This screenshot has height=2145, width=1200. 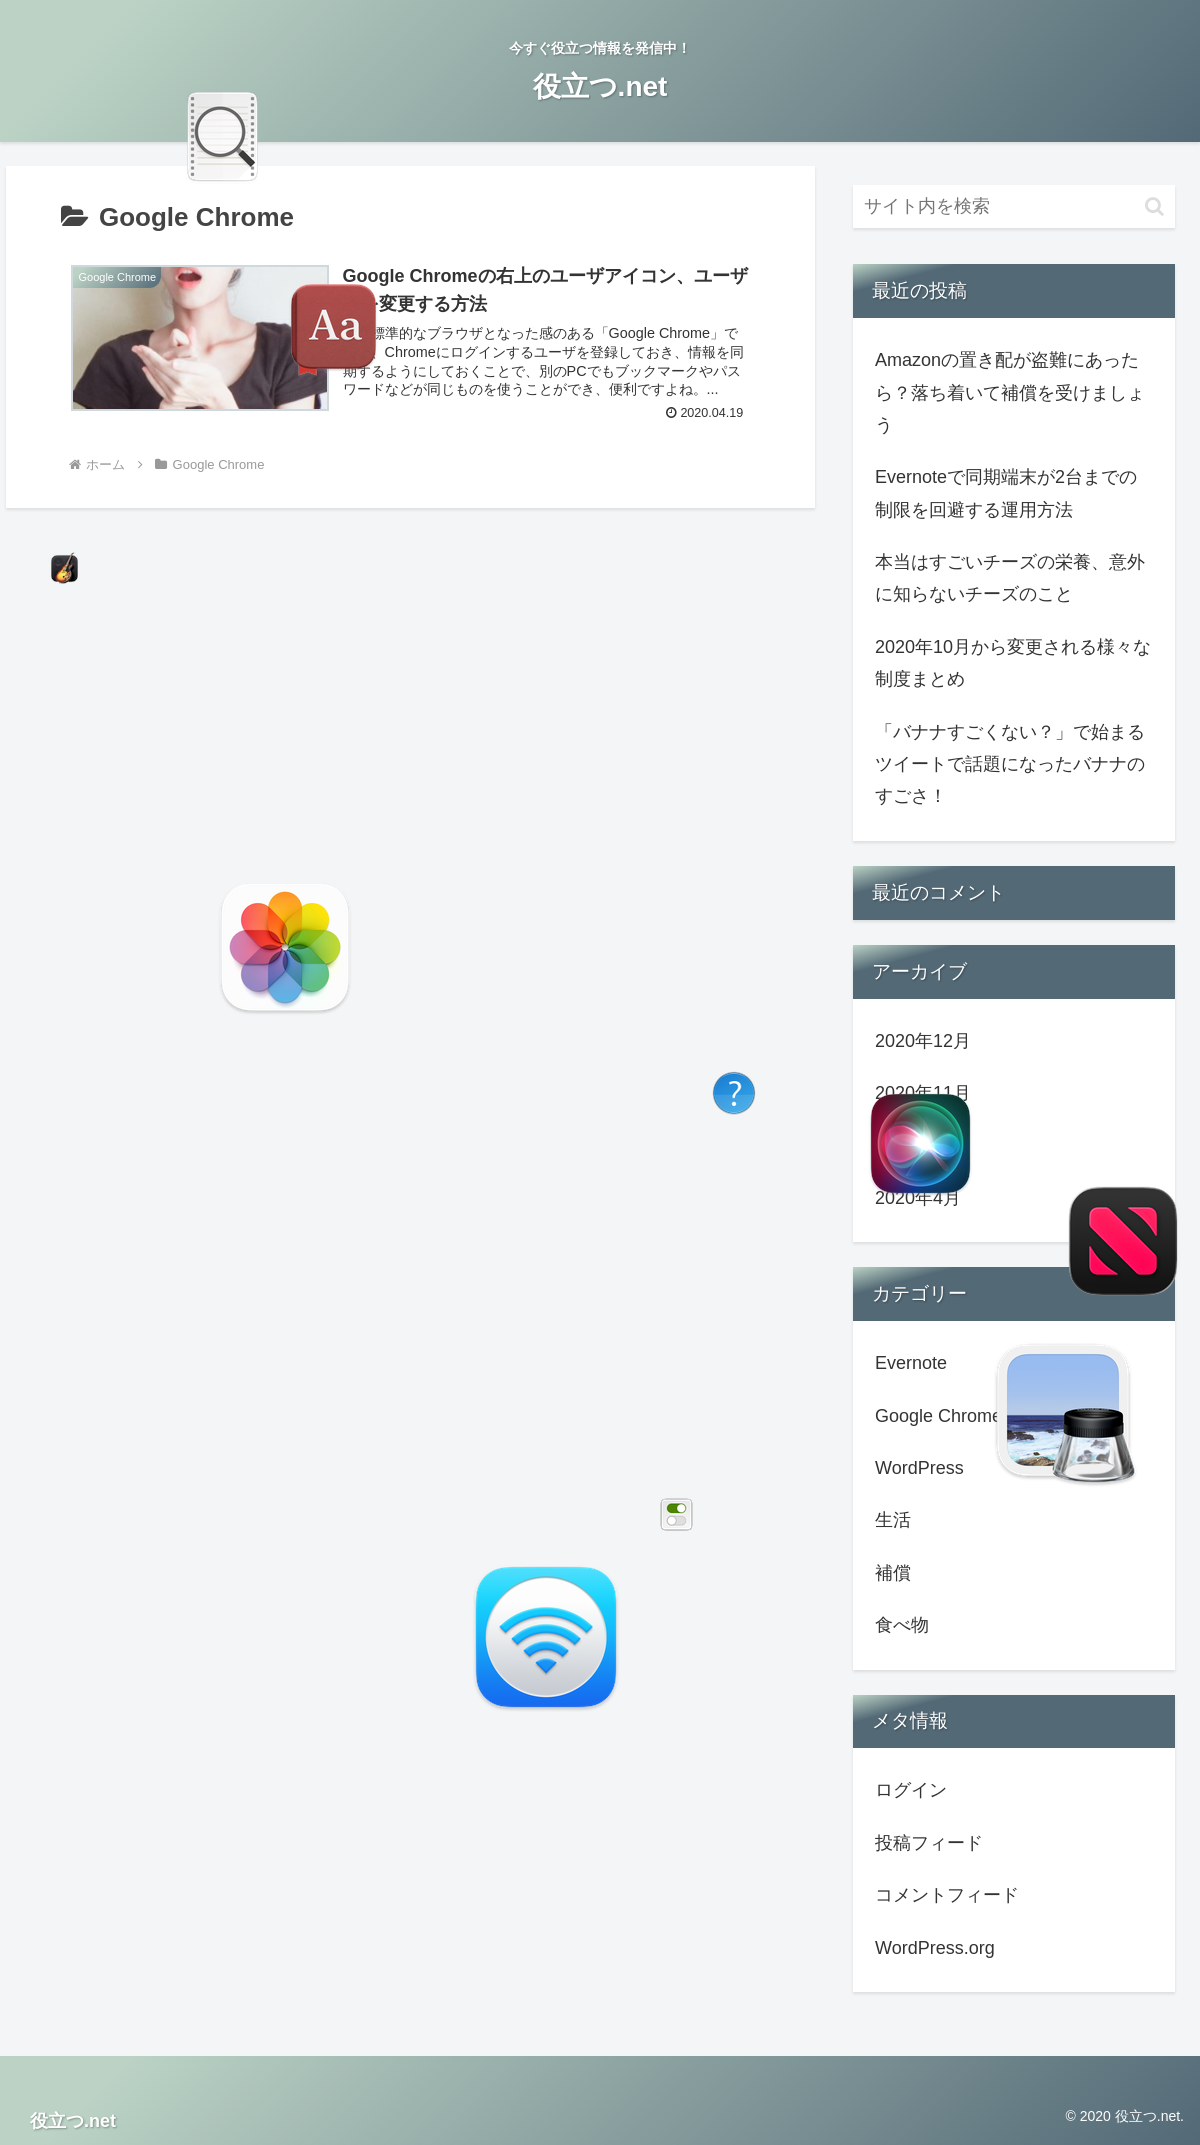 I want to click on open system log viewer, so click(x=222, y=136).